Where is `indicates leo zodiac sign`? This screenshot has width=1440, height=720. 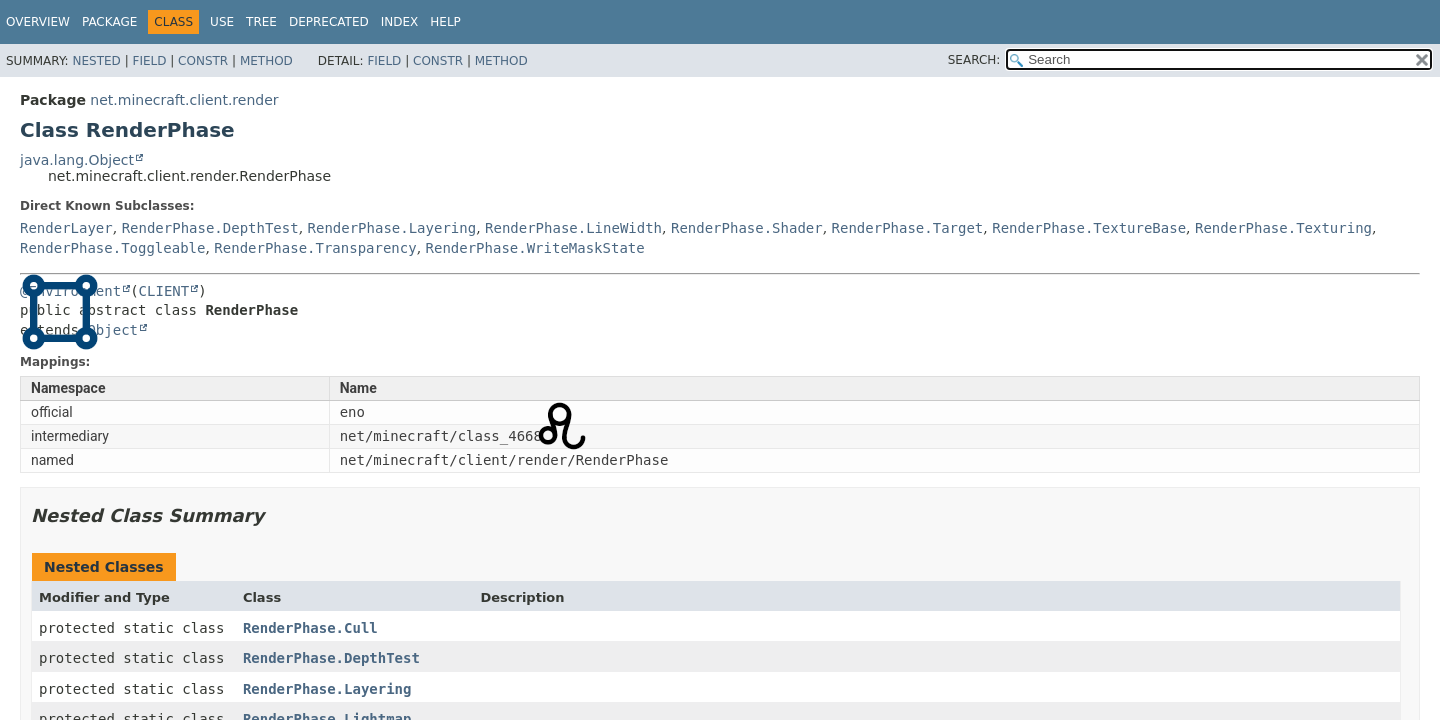
indicates leo zodiac sign is located at coordinates (562, 426).